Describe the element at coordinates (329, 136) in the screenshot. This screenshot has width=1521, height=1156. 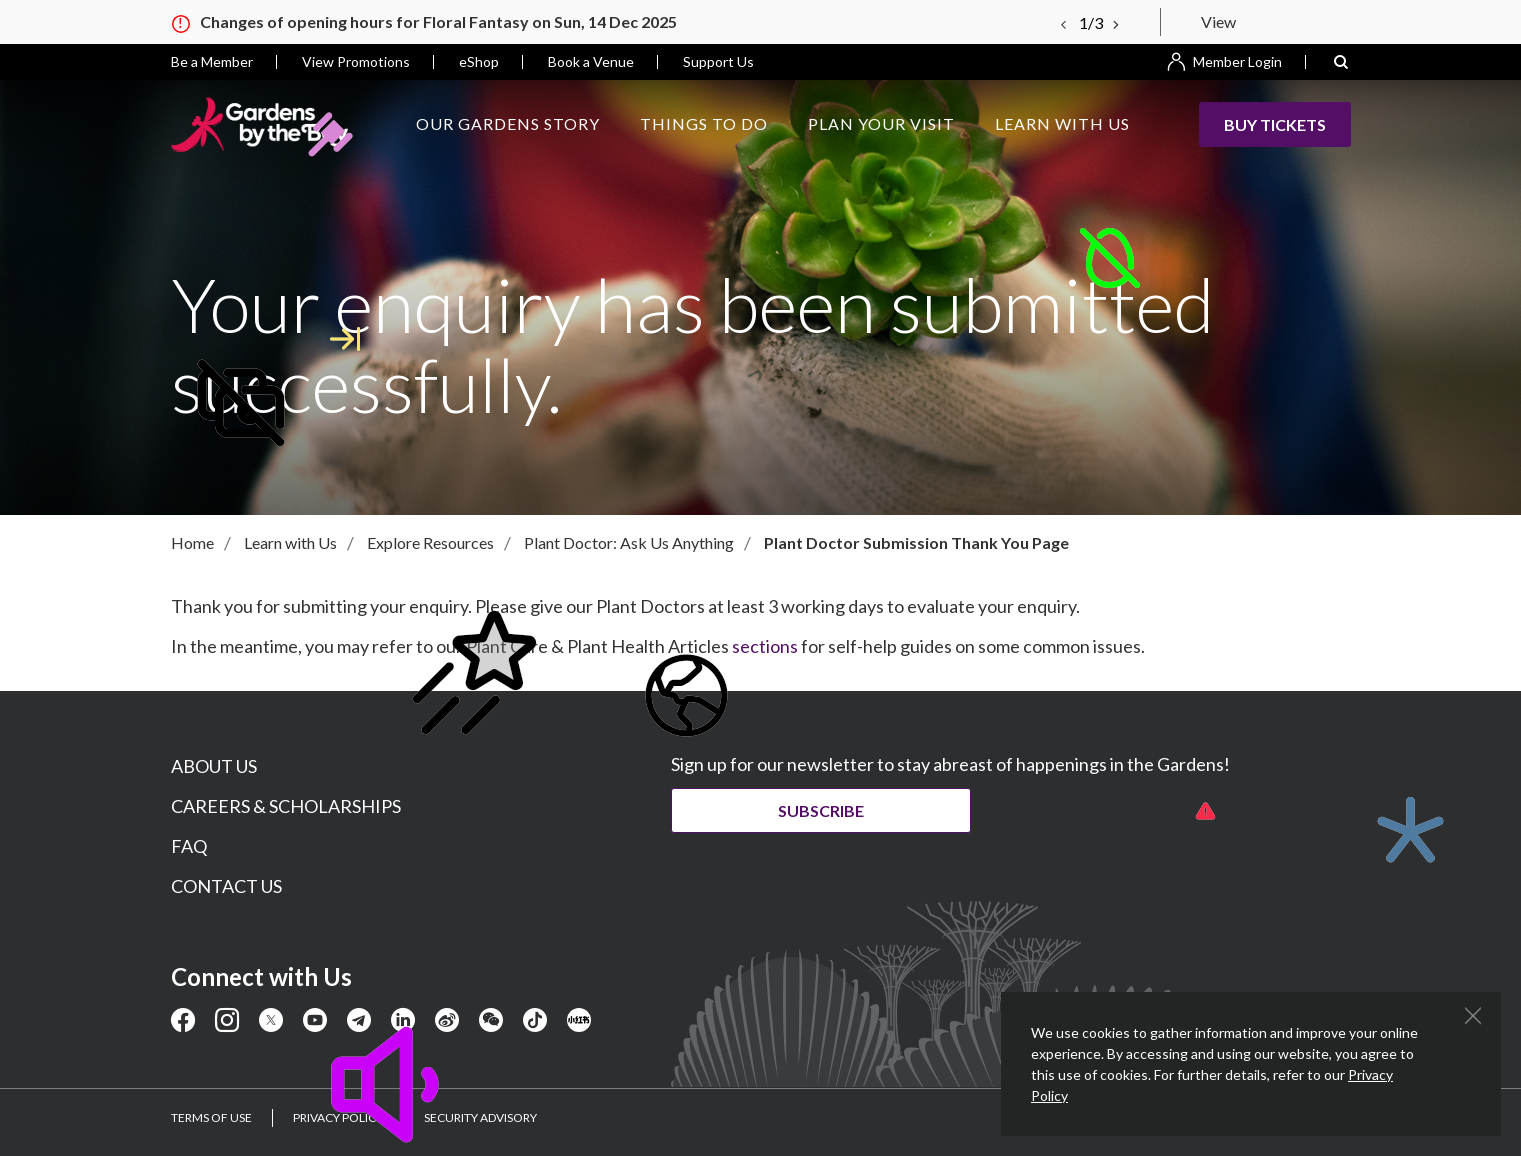
I see `access legal or terms of service settings` at that location.